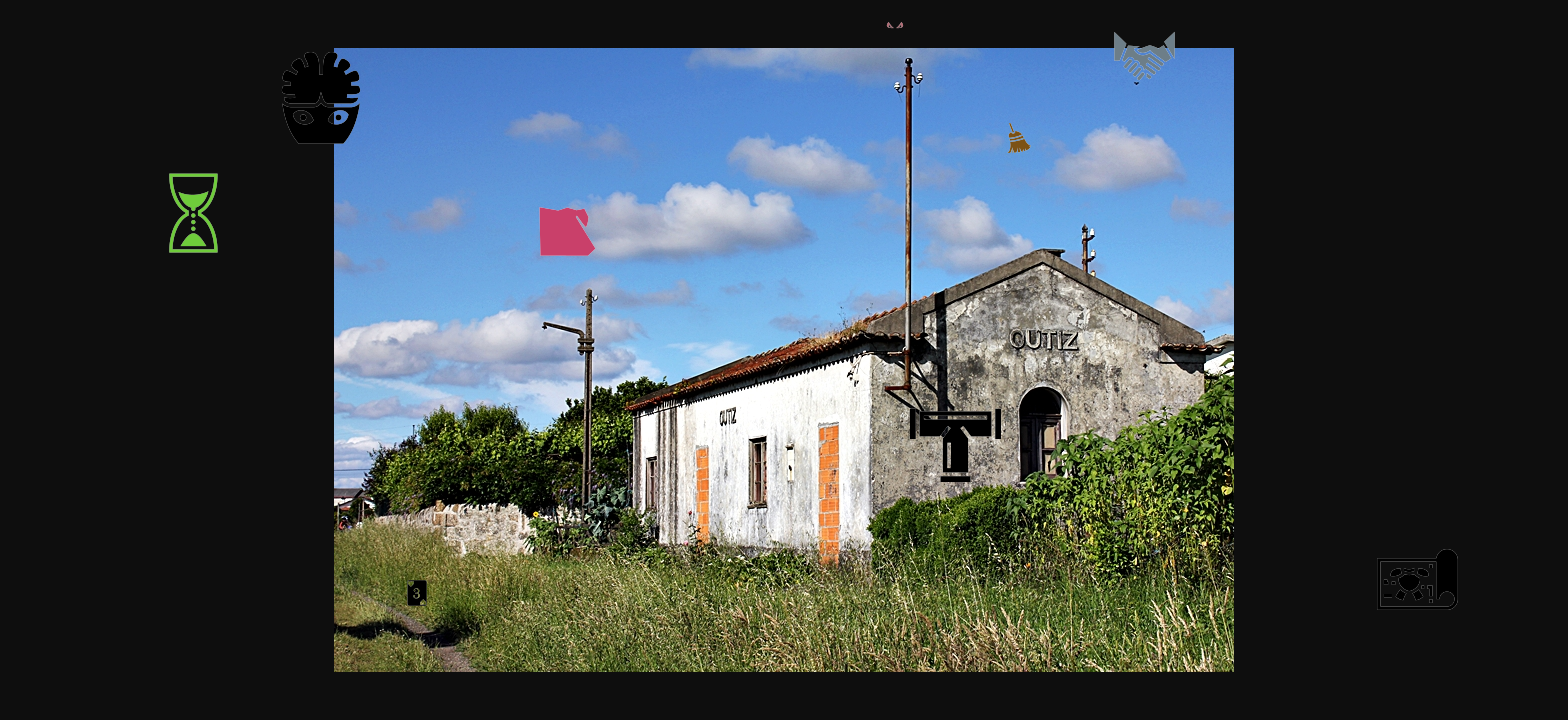 This screenshot has height=720, width=1568. Describe the element at coordinates (1015, 138) in the screenshot. I see `clear or clean up items` at that location.